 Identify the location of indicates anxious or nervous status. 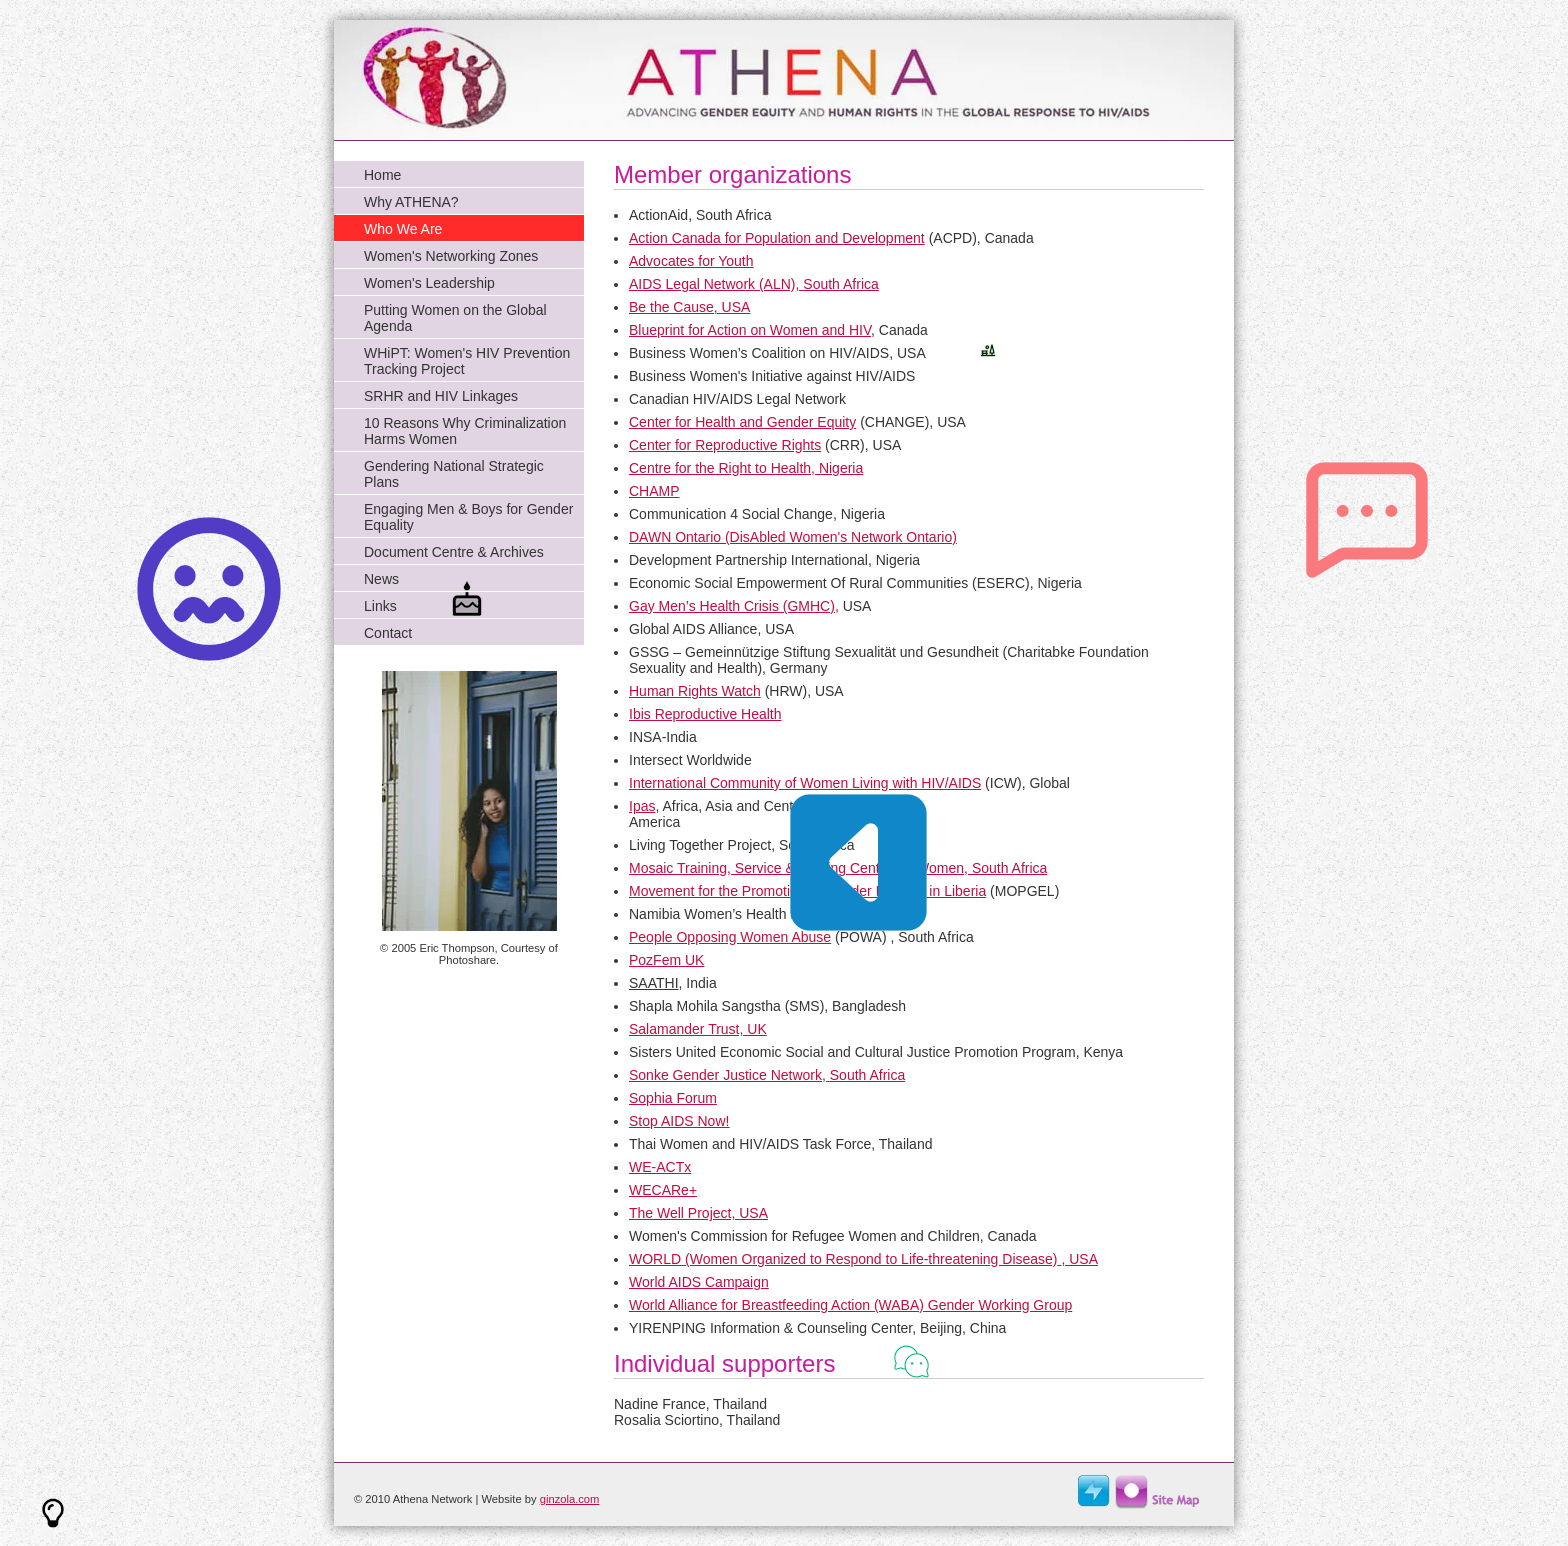
(209, 589).